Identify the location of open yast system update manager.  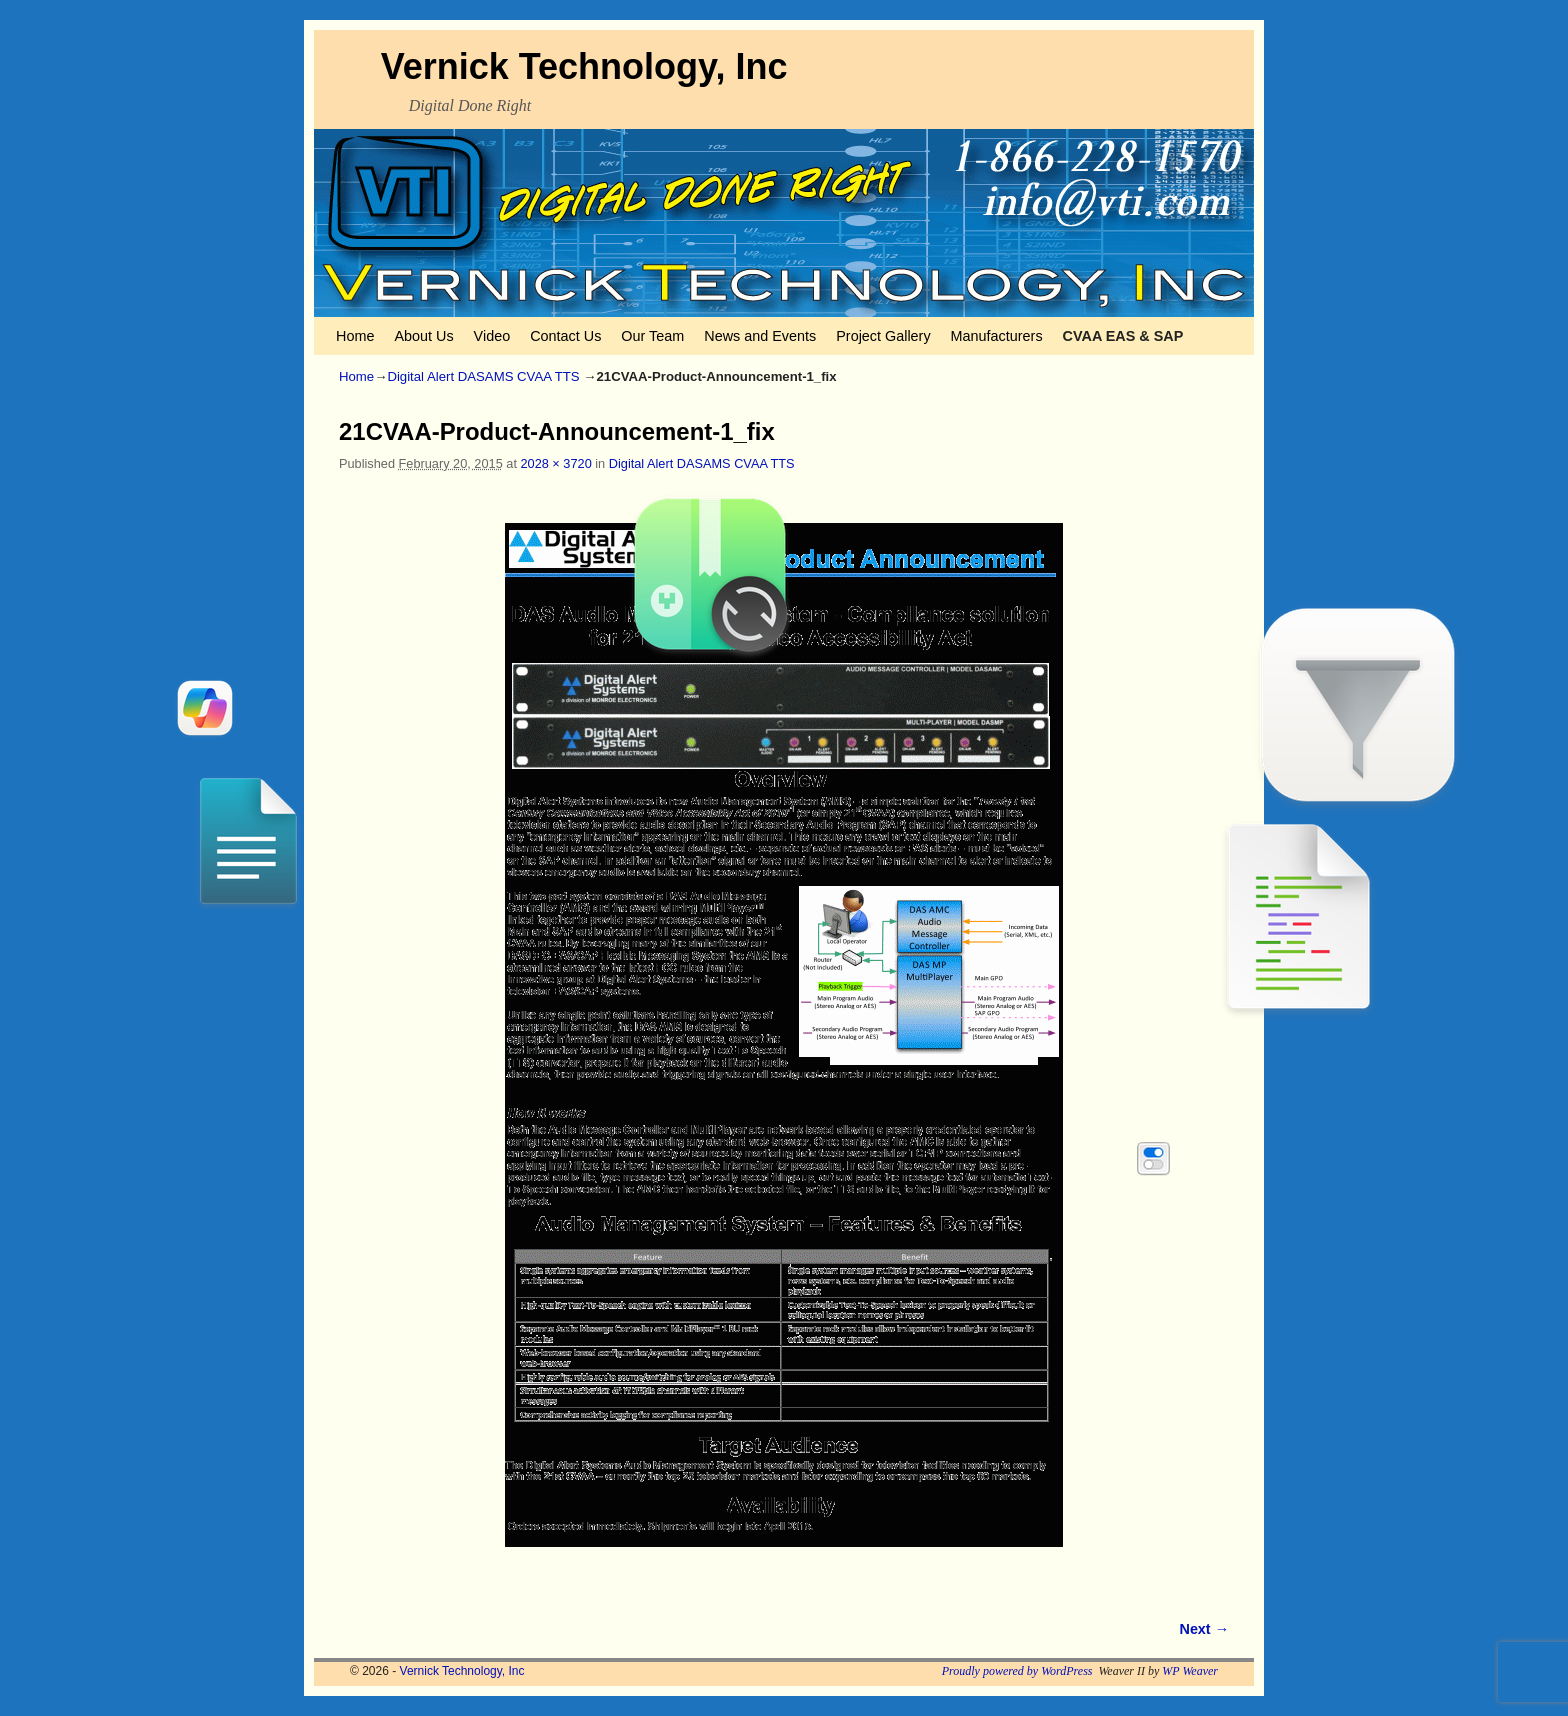
(710, 574).